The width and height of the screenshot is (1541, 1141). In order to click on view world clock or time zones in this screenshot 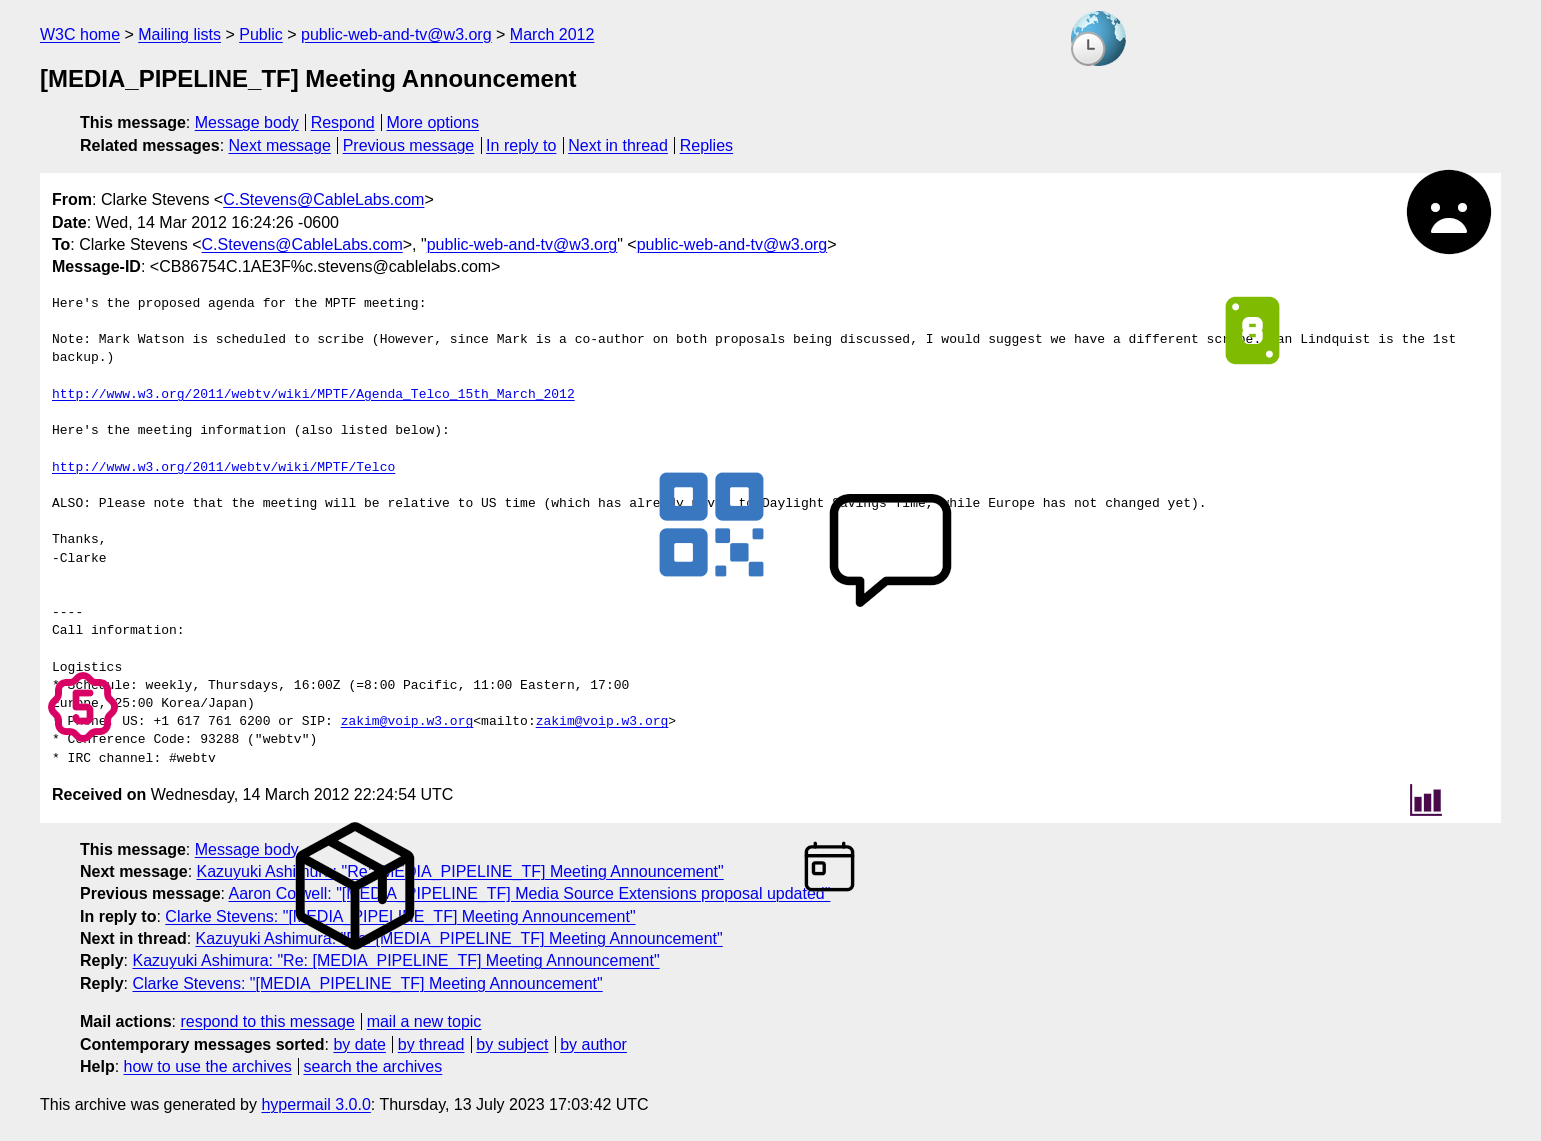, I will do `click(1098, 38)`.